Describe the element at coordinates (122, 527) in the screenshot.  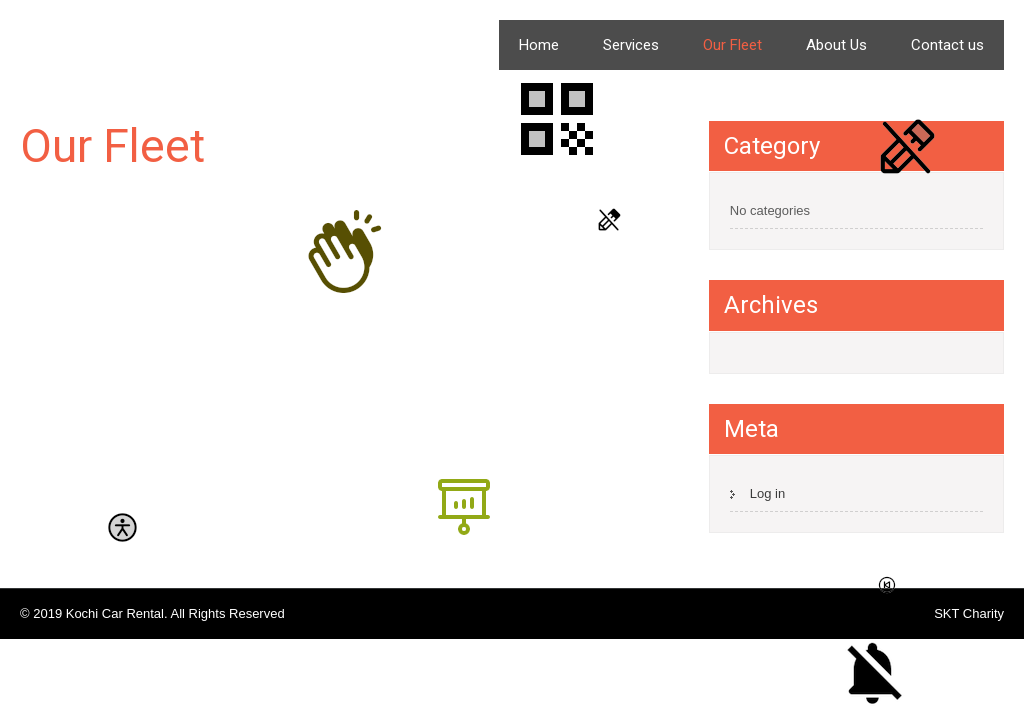
I see `access user profile or account settings` at that location.